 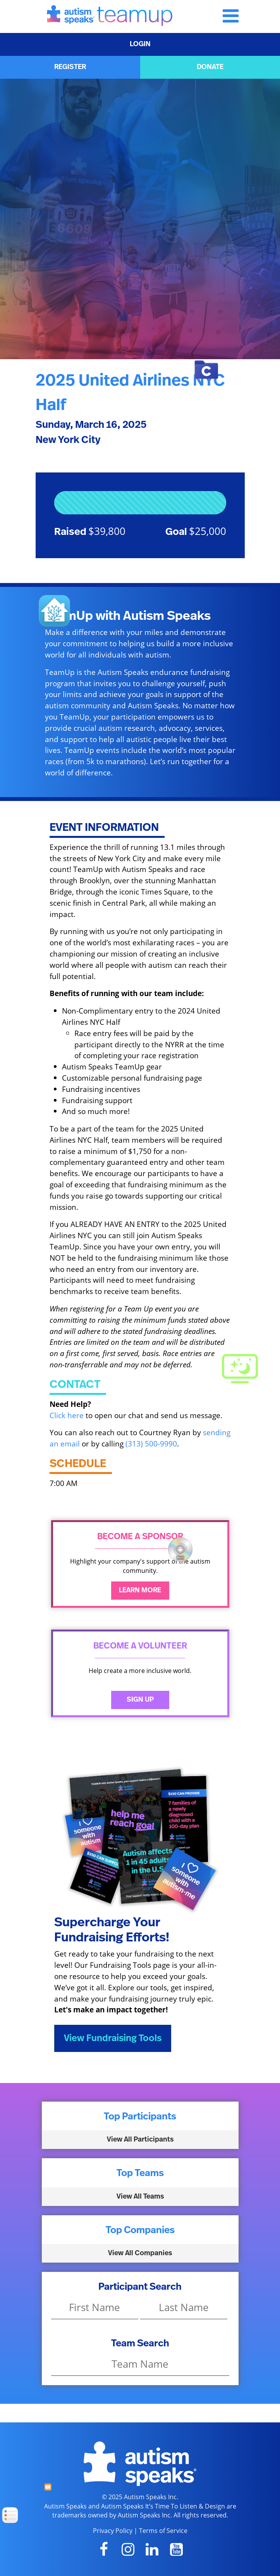 I want to click on open messaging app, so click(x=48, y=2487).